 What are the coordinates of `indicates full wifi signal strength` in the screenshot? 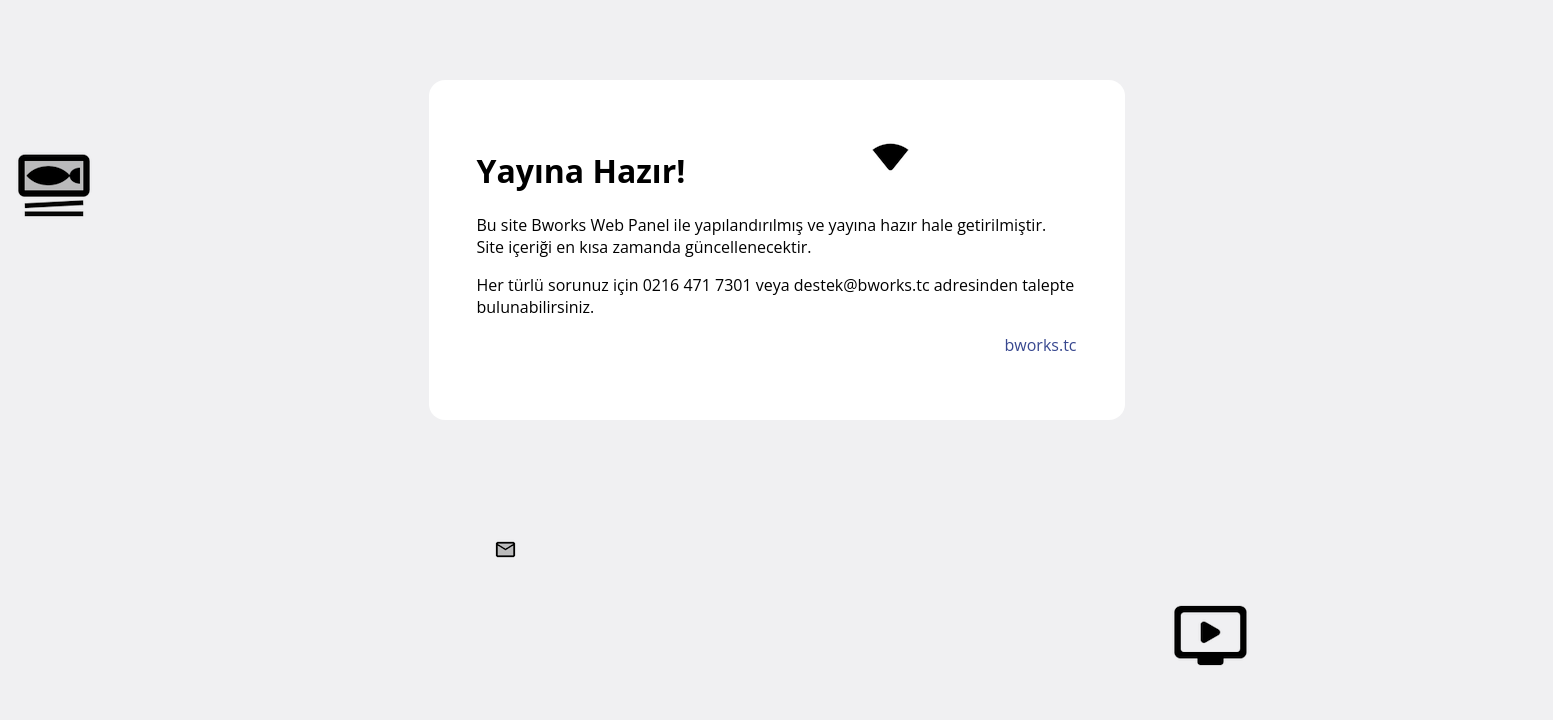 It's located at (890, 157).